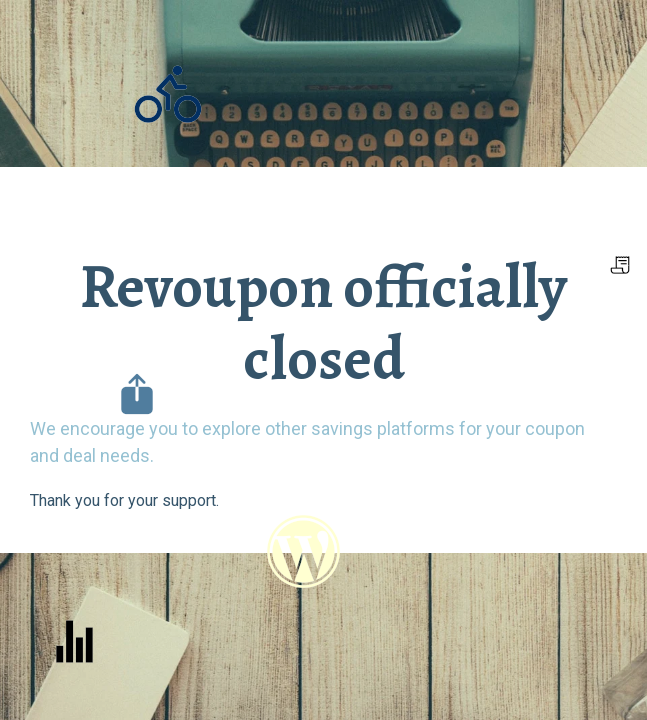 The image size is (647, 720). I want to click on access bike-sharing or cycling options, so click(168, 93).